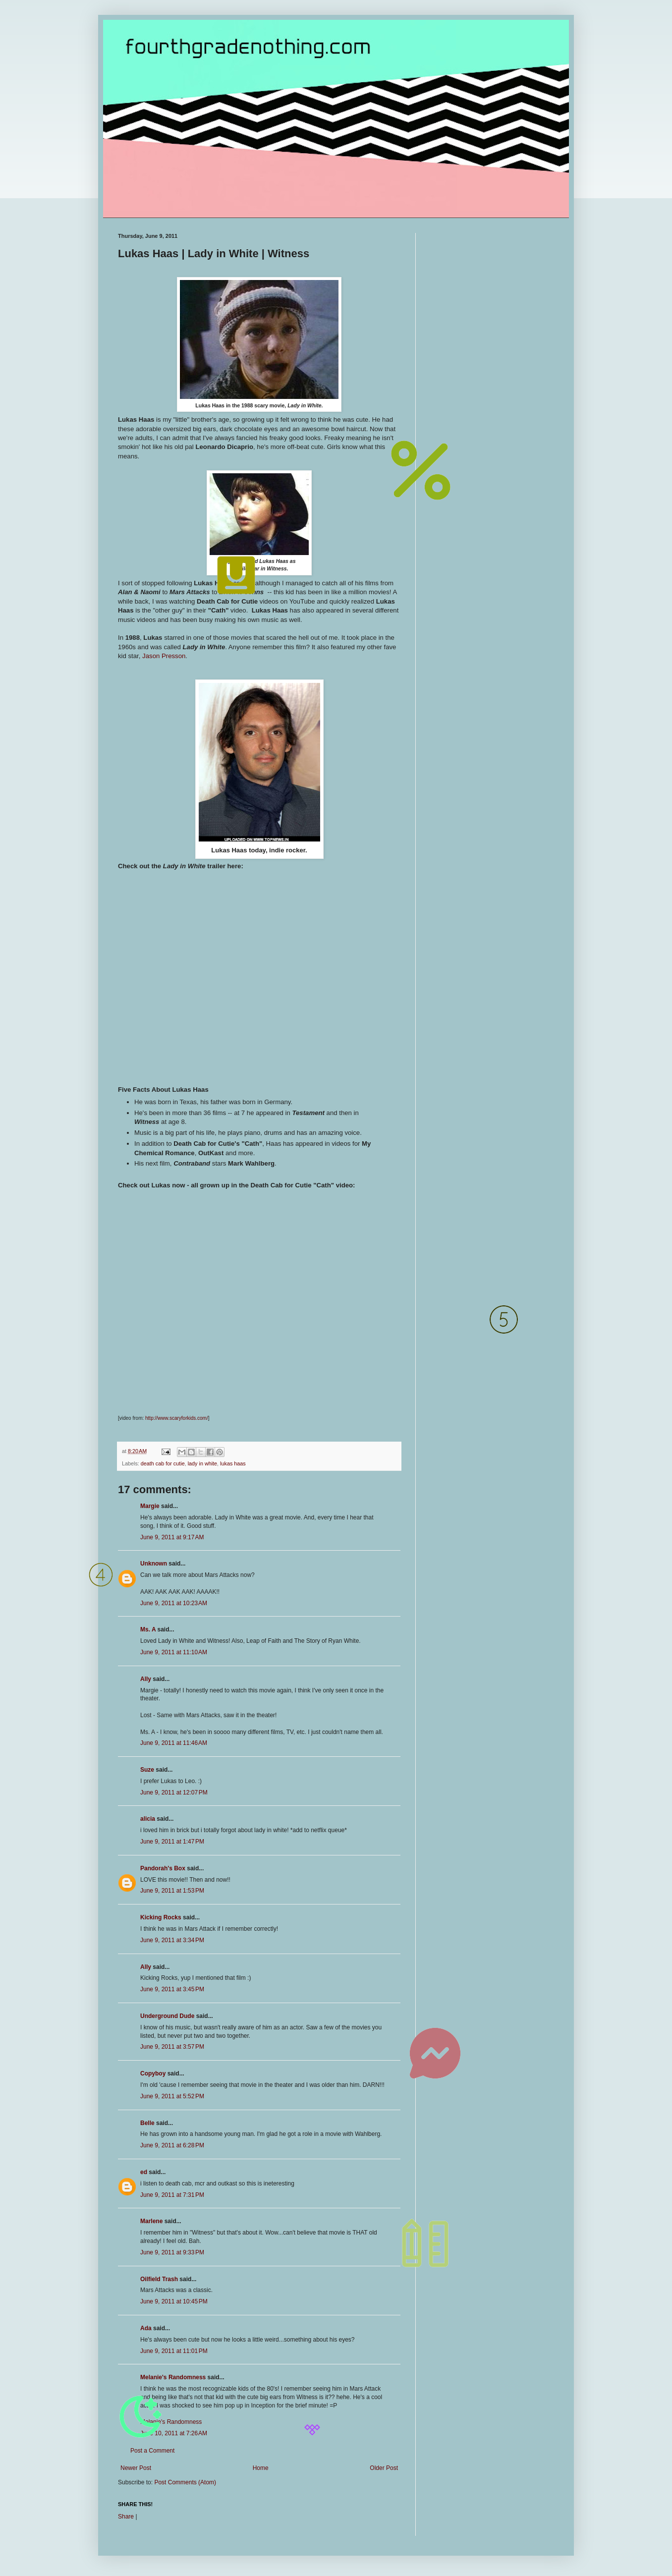 The image size is (672, 2576). I want to click on apply underline formatting to selected text, so click(236, 575).